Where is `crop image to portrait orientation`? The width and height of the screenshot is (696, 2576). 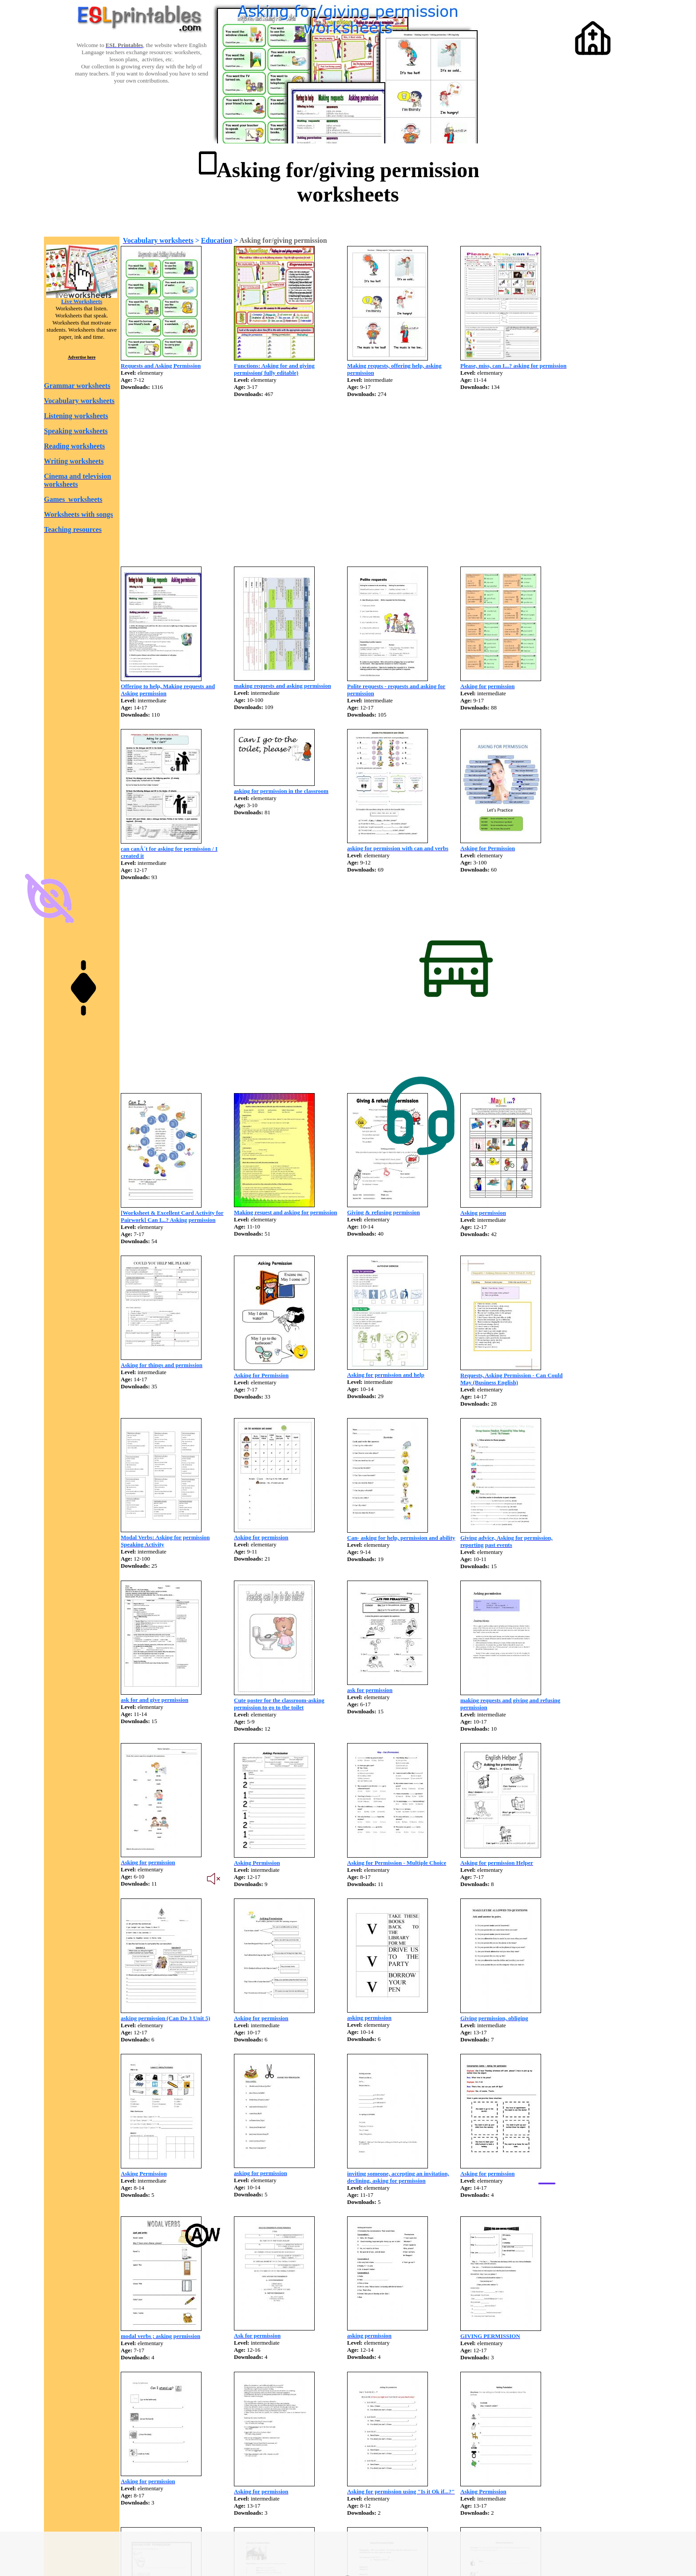 crop image to portrait orientation is located at coordinates (208, 163).